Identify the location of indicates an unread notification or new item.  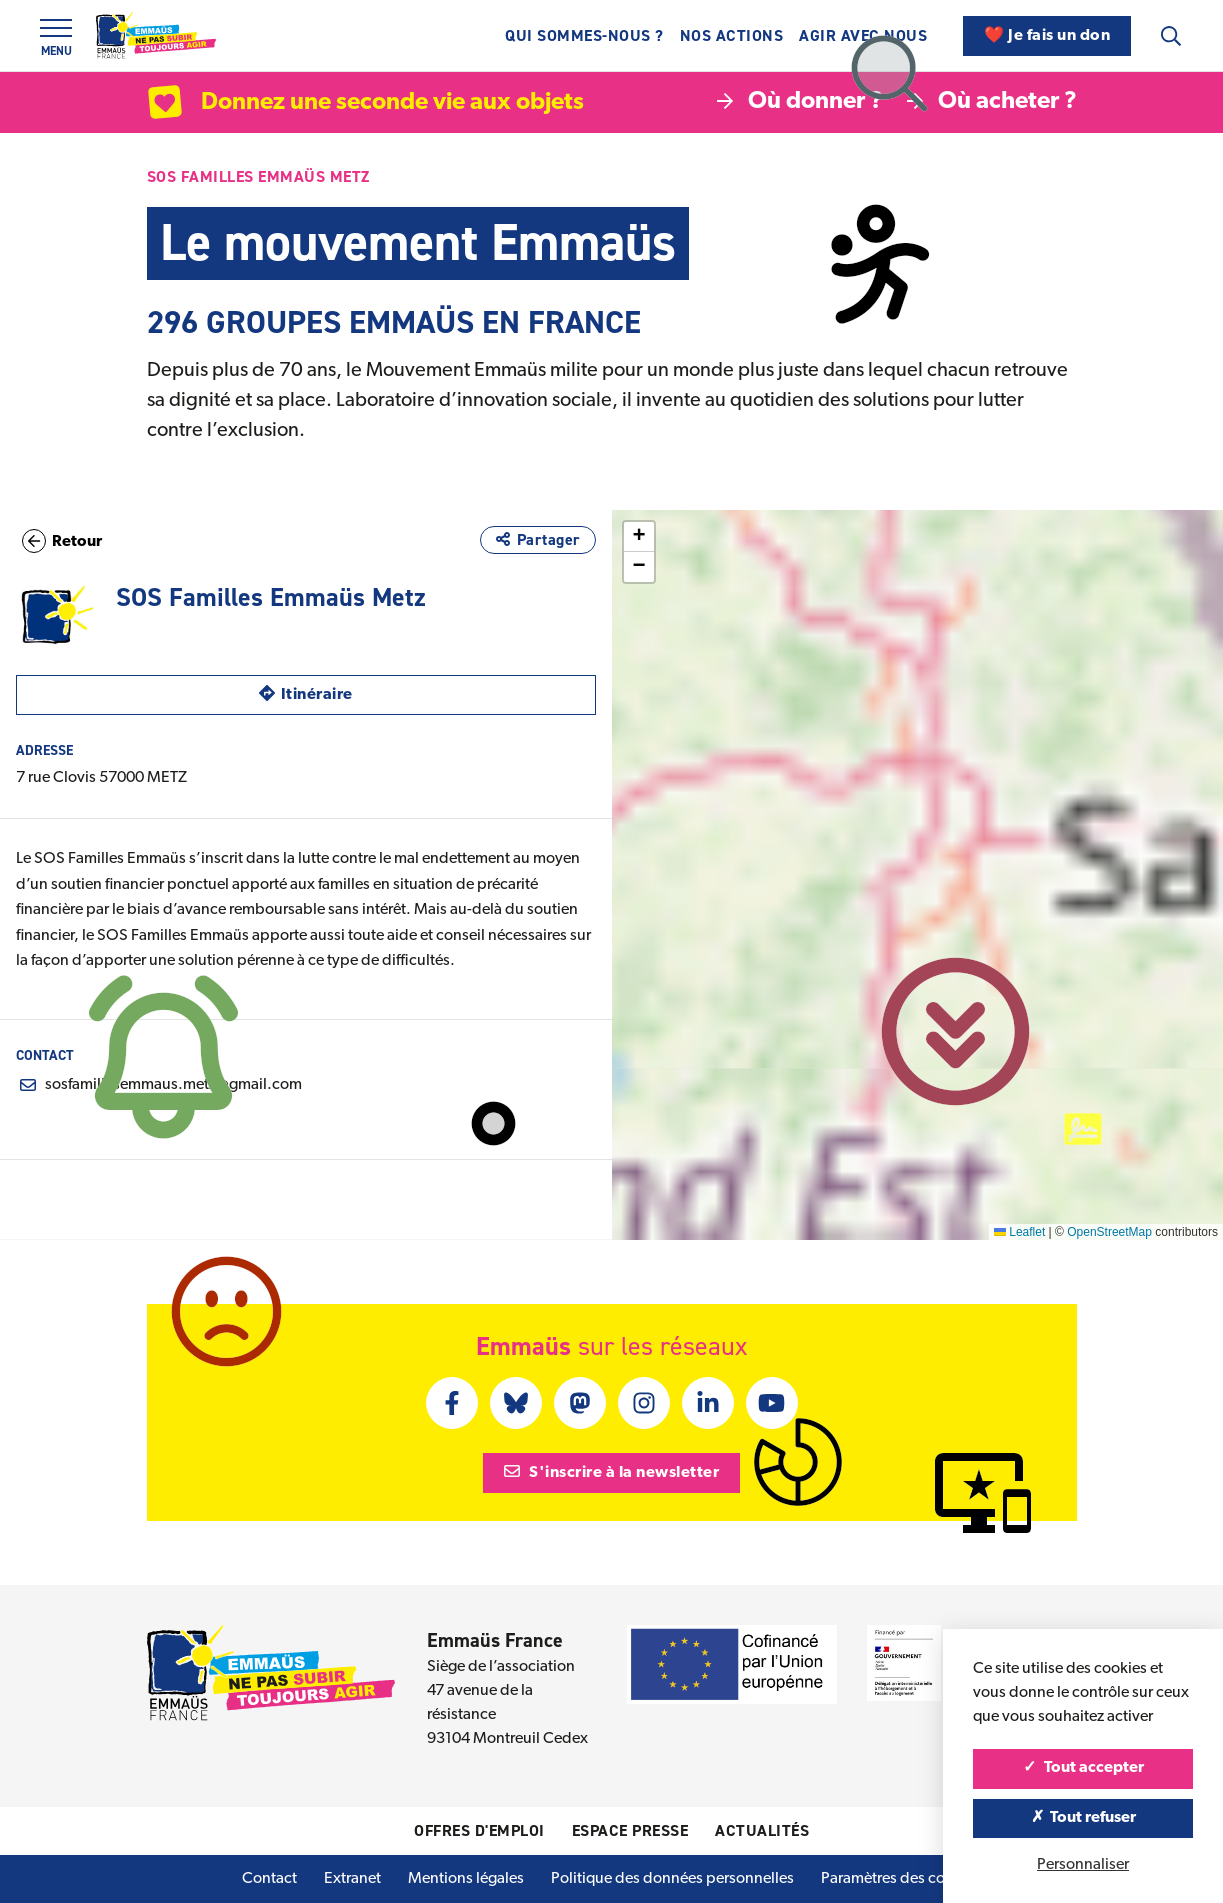
(493, 1123).